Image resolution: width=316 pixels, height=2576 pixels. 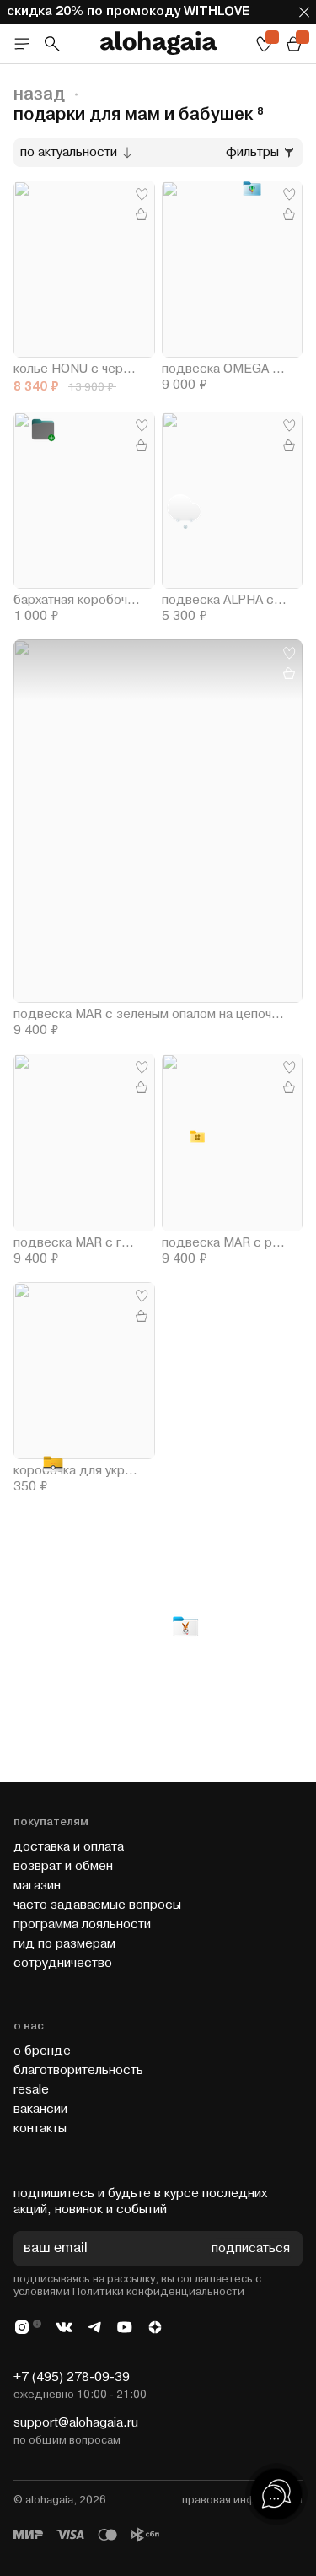 What do you see at coordinates (197, 1137) in the screenshot?
I see `open the apps folder` at bounding box center [197, 1137].